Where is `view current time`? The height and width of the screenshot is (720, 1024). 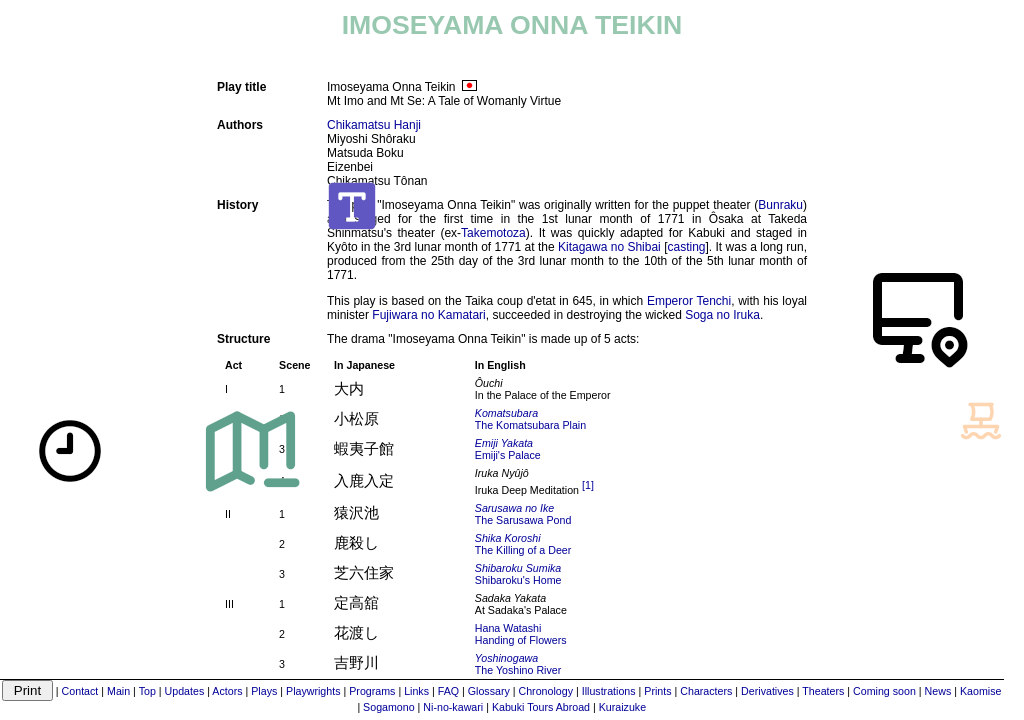
view current time is located at coordinates (70, 451).